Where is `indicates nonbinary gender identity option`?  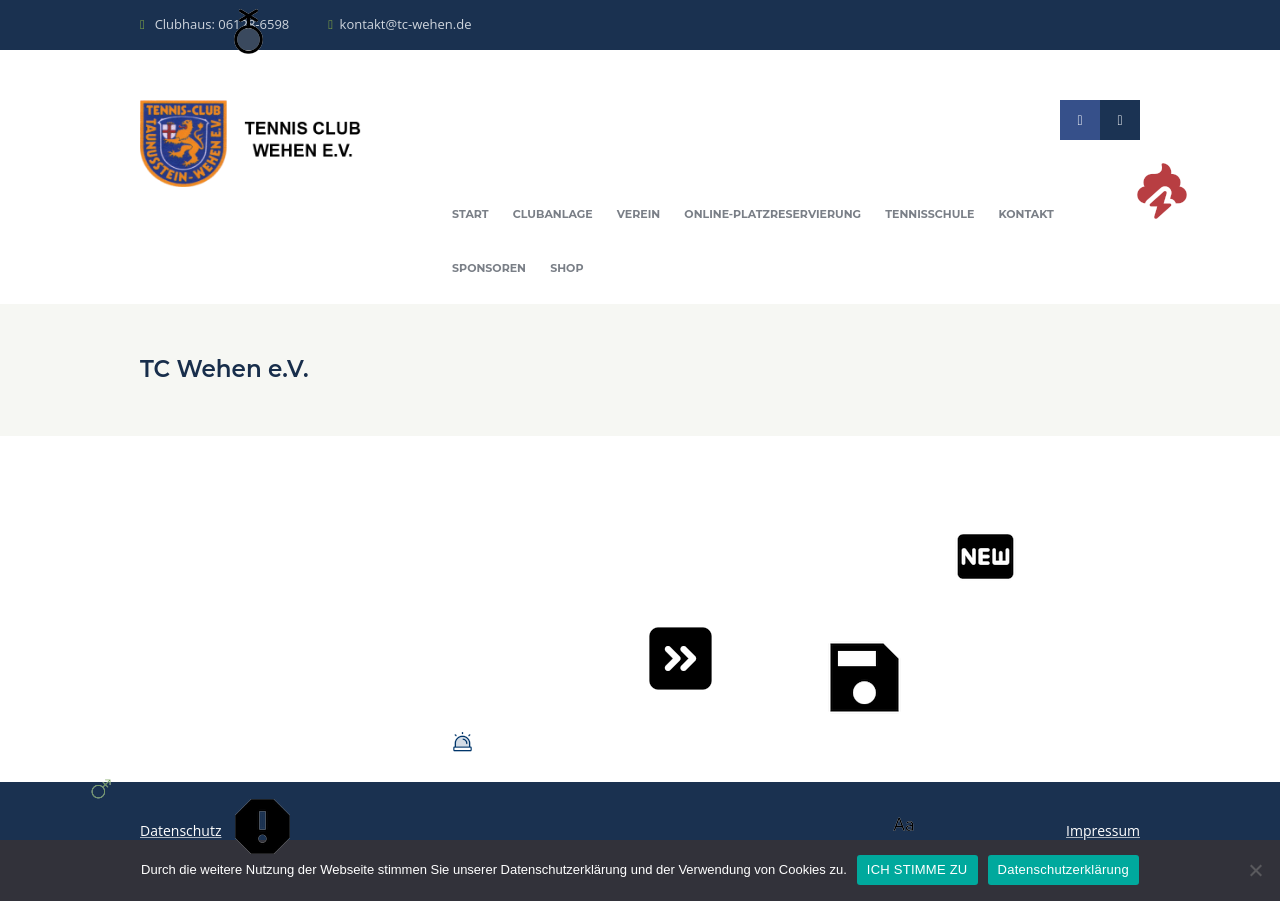
indicates nonbinary gender identity option is located at coordinates (248, 31).